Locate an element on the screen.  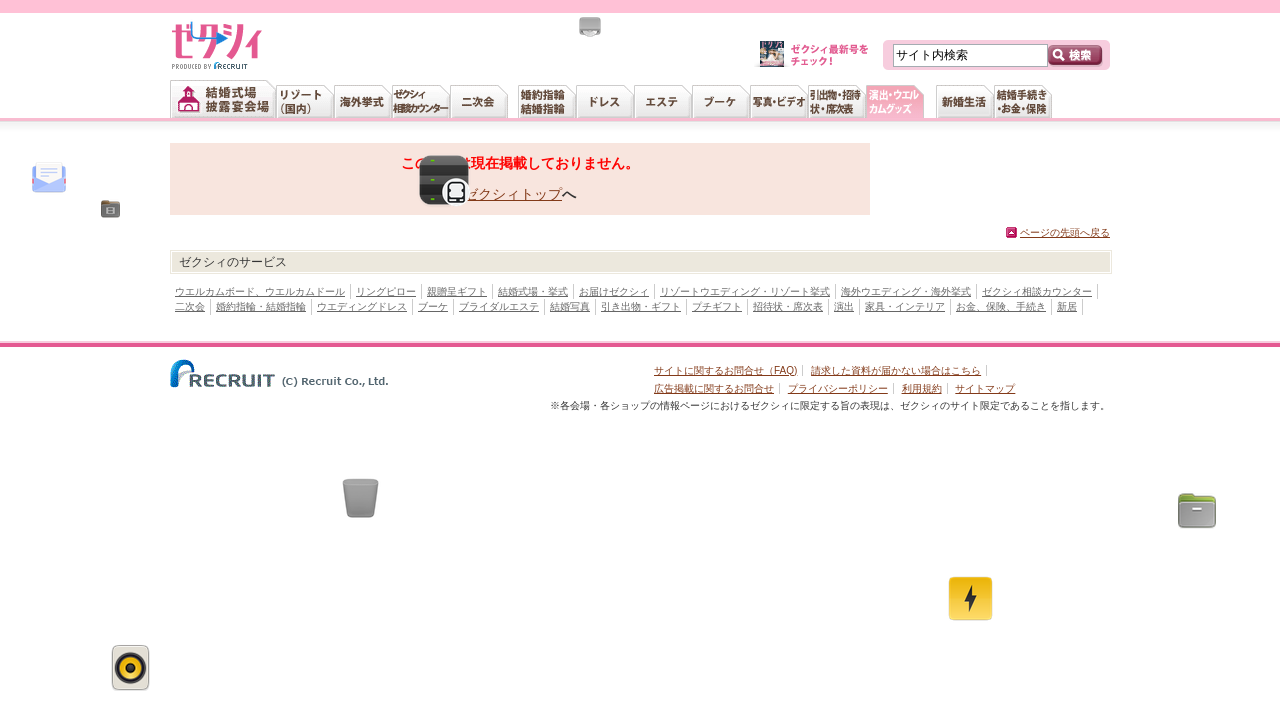
forward this email to another recipient is located at coordinates (210, 33).